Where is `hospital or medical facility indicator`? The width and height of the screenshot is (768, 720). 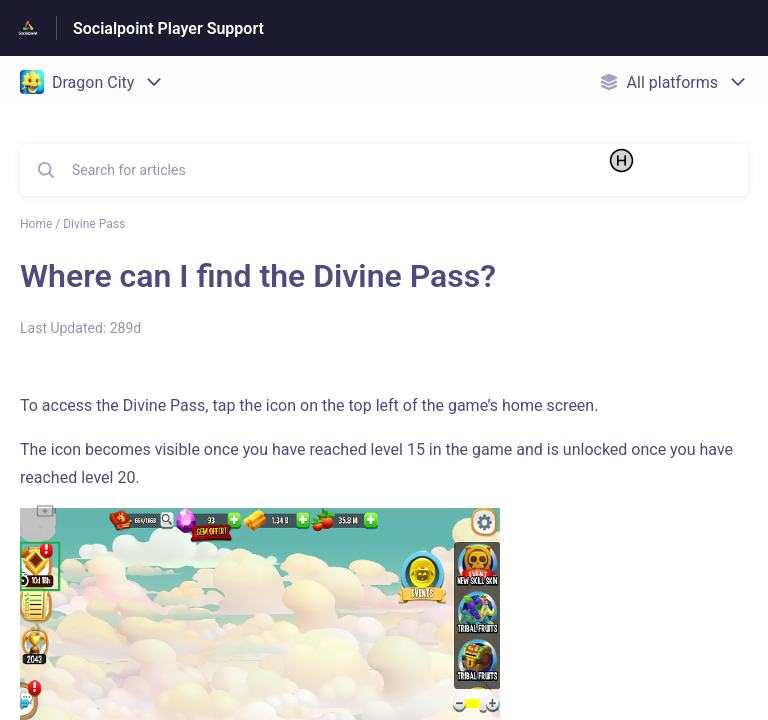
hospital or medical facility indicator is located at coordinates (621, 160).